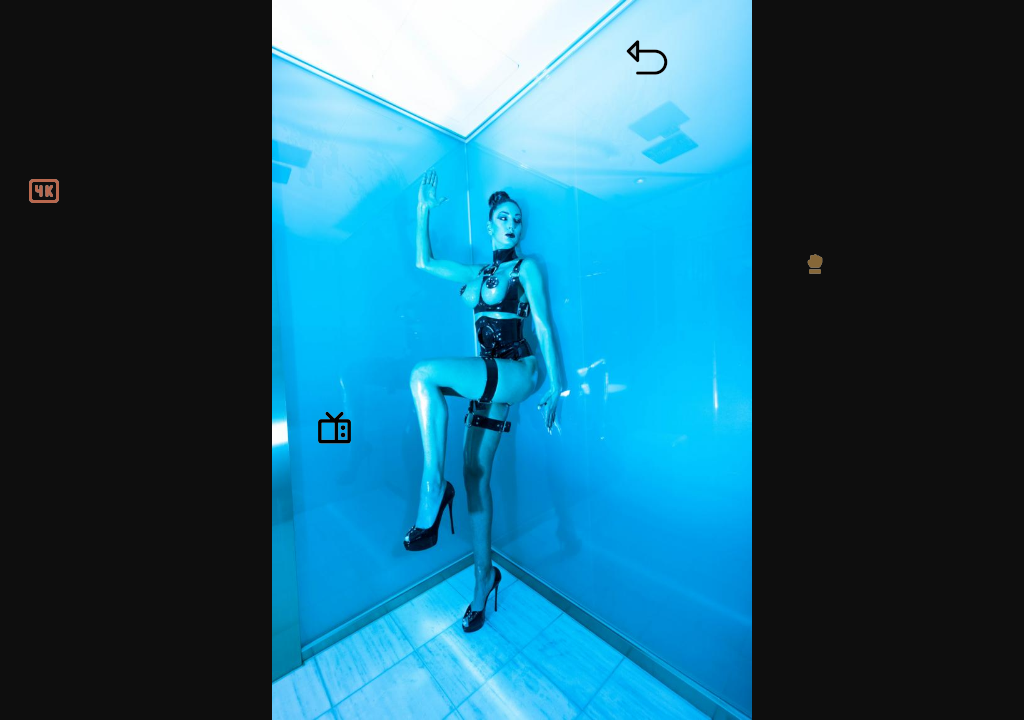 This screenshot has width=1024, height=720. I want to click on access TV or video streaming services, so click(334, 429).